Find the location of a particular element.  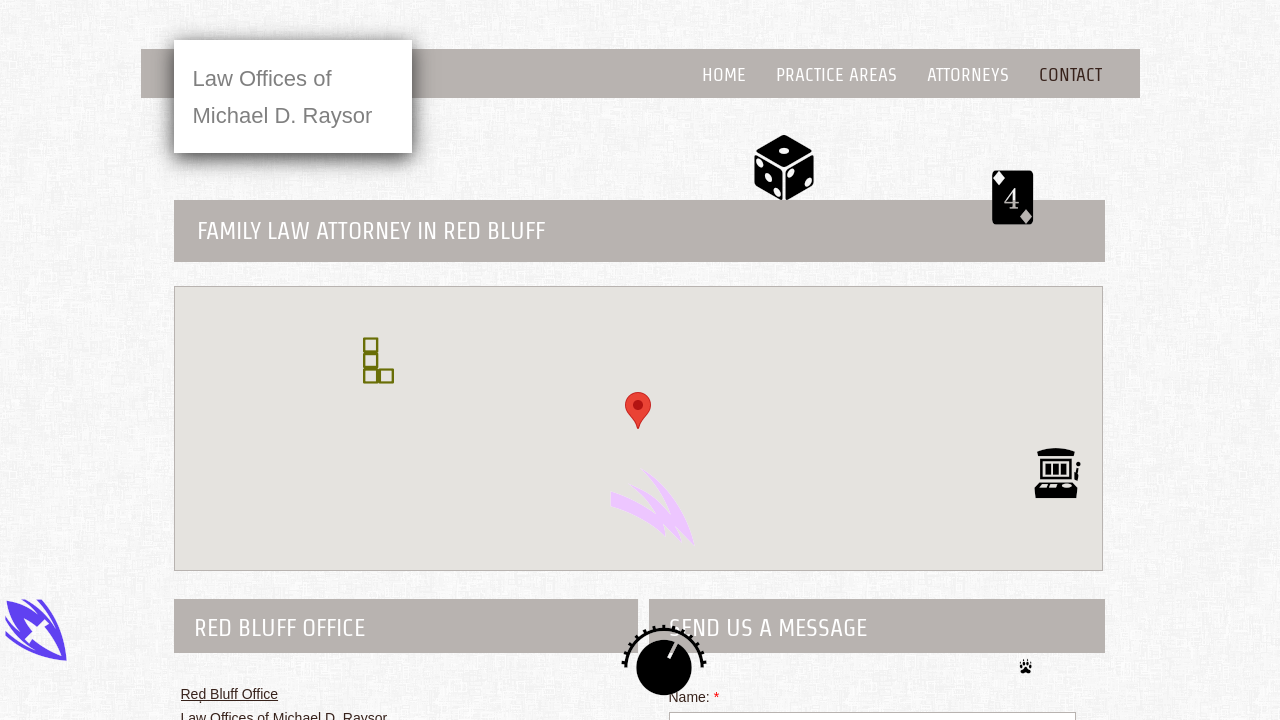

indicates an L-shaped tetromino piece in a puzzle game is located at coordinates (378, 360).